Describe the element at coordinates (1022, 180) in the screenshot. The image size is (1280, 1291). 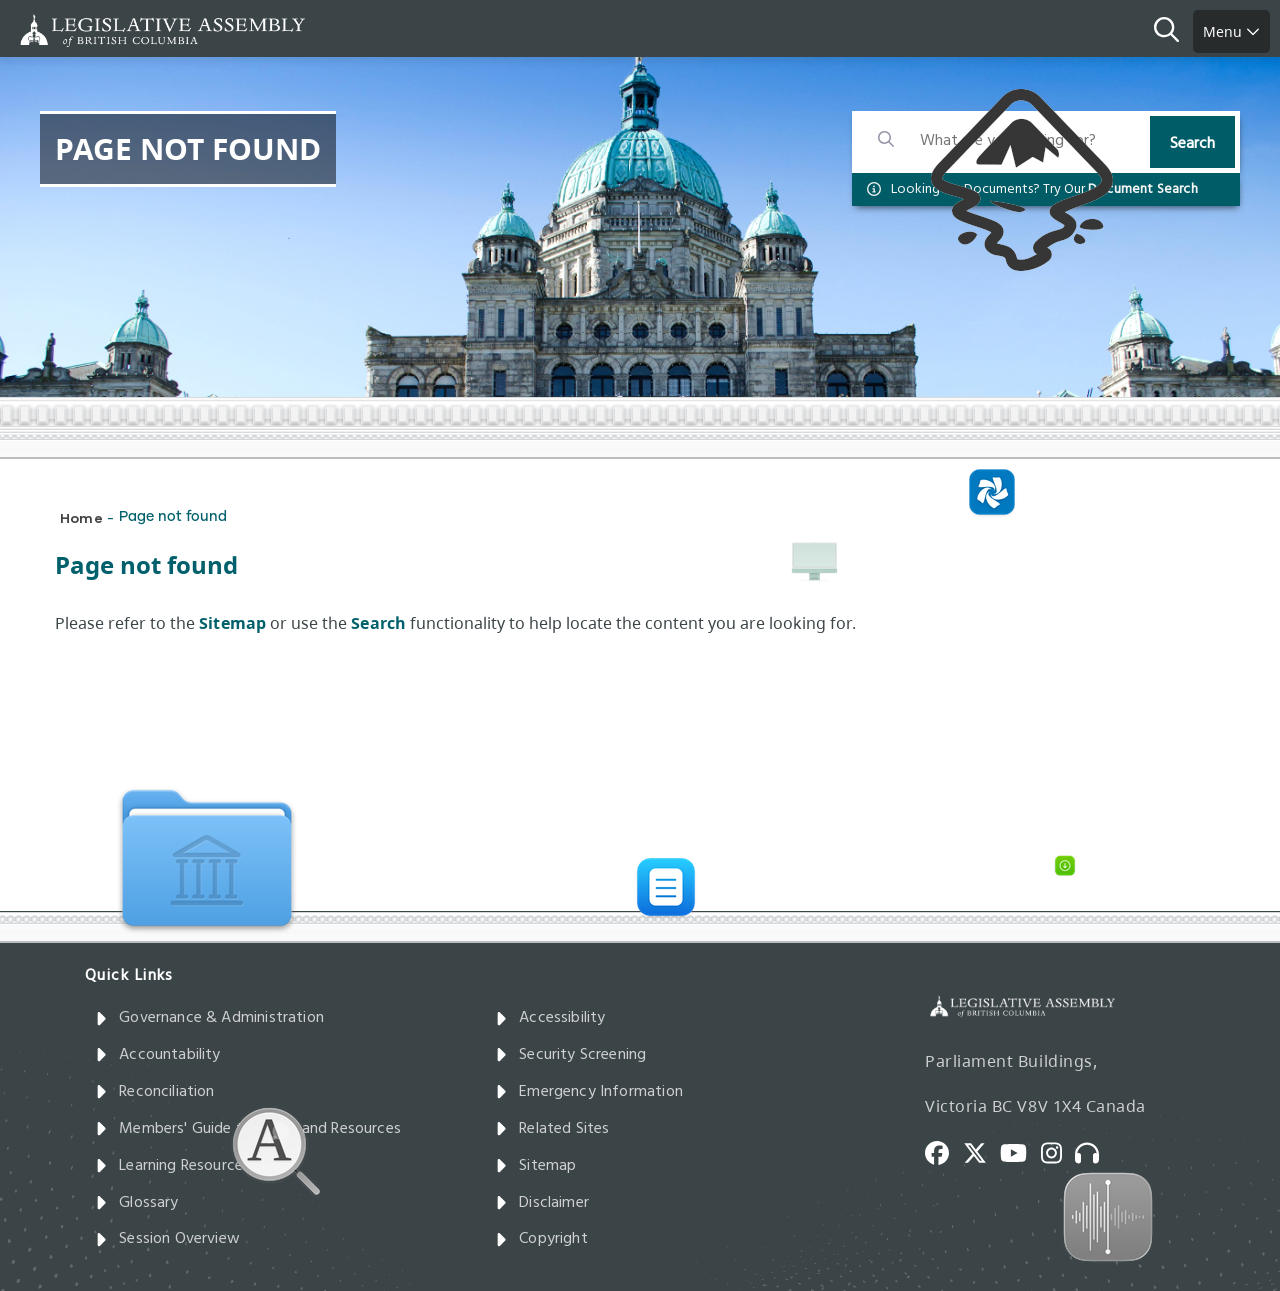
I see `open inkscape vector graphics editor` at that location.